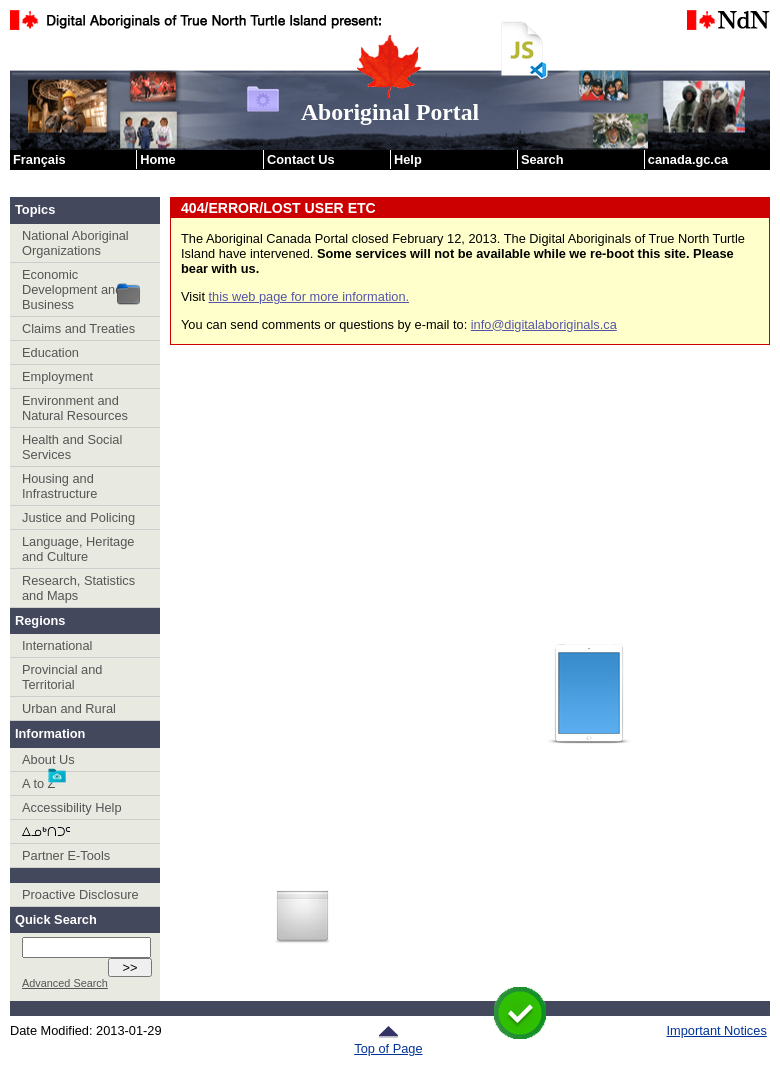  What do you see at coordinates (57, 776) in the screenshot?
I see `open pCloud folder` at bounding box center [57, 776].